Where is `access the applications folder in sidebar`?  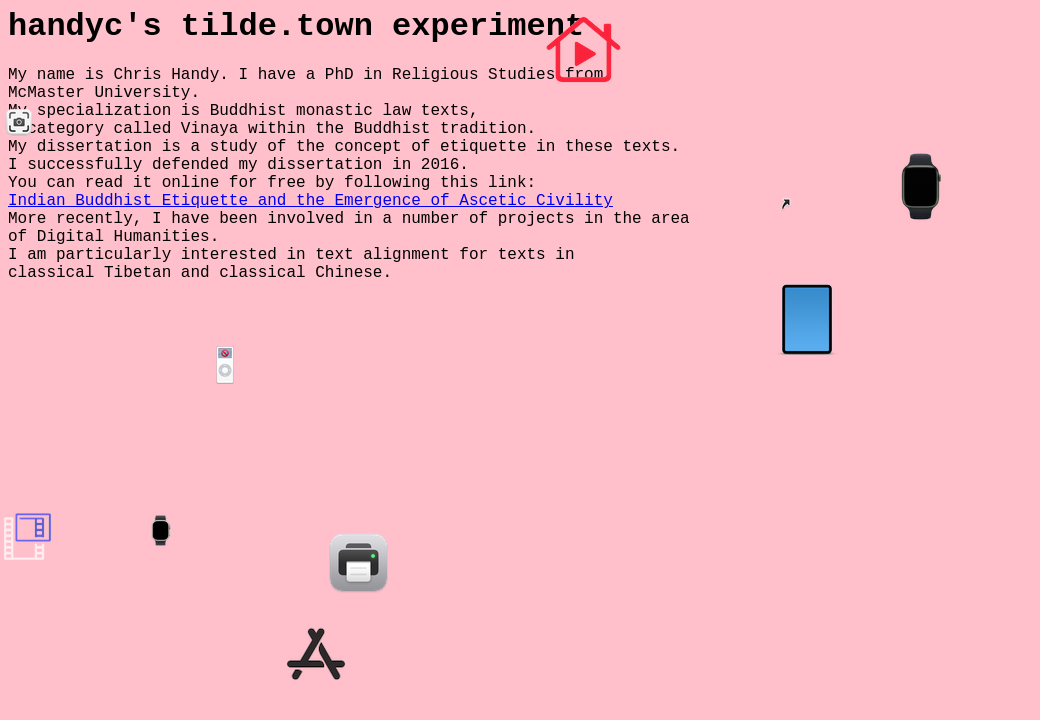 access the applications folder in sidebar is located at coordinates (316, 654).